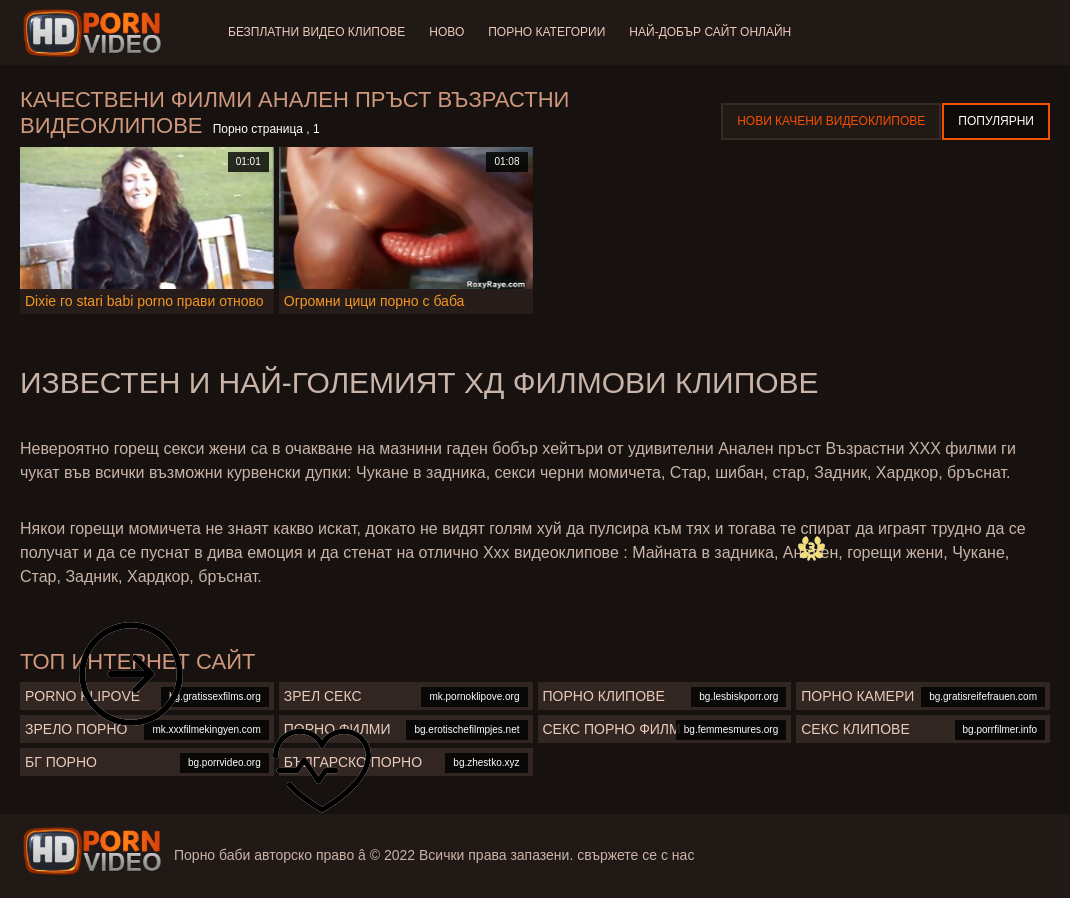 The image size is (1070, 898). I want to click on proceed to the next step, so click(131, 674).